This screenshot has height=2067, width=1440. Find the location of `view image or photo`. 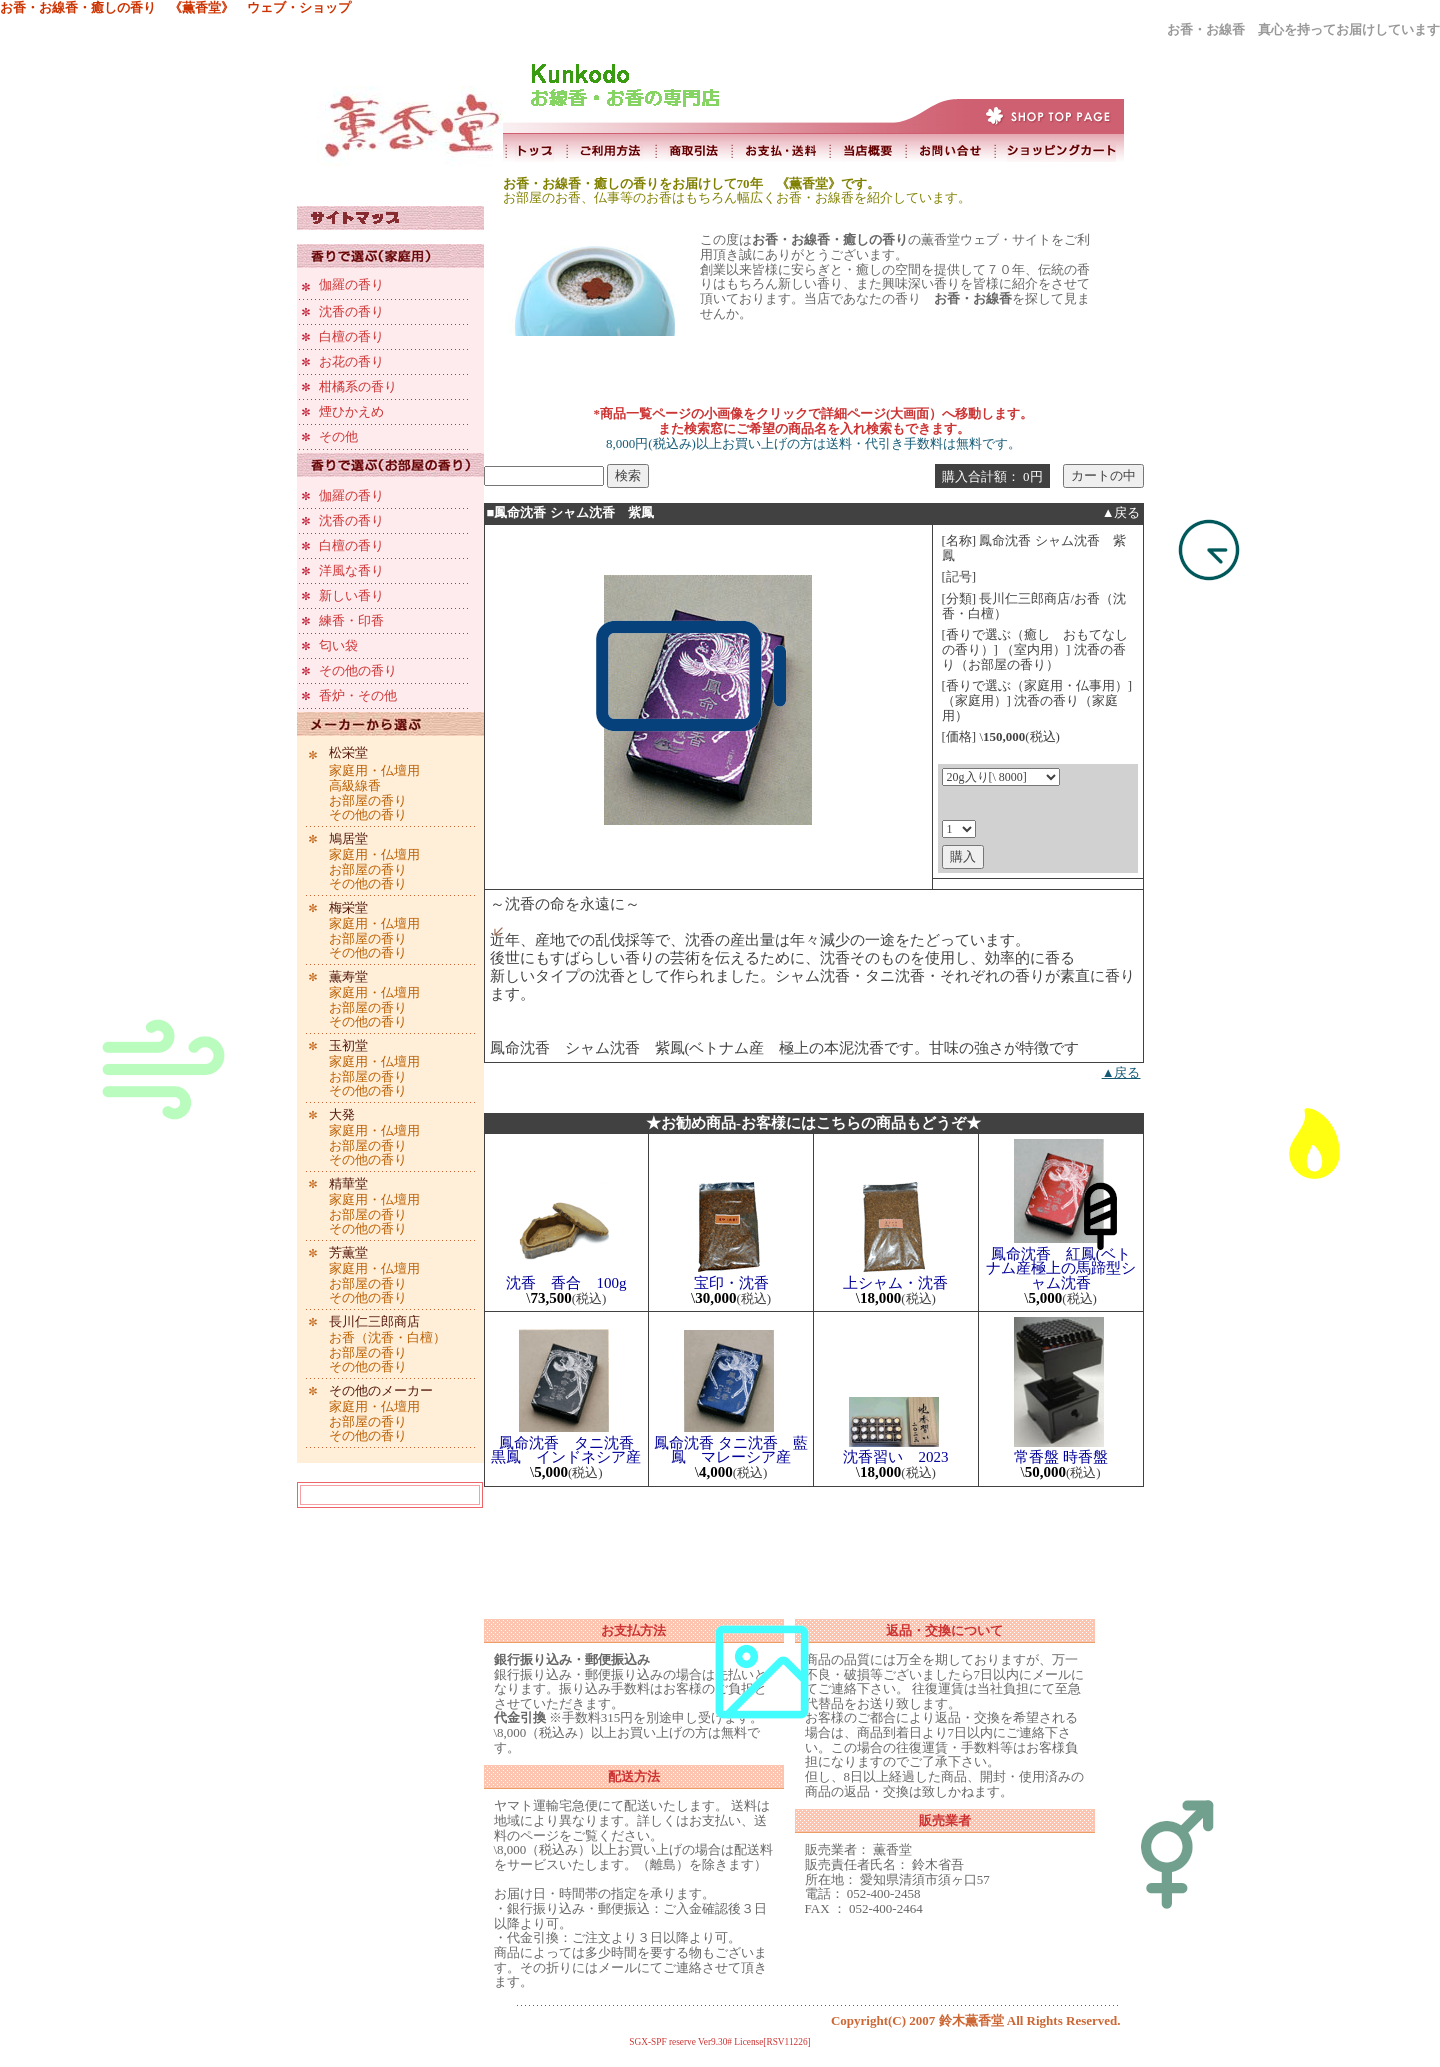

view image or photo is located at coordinates (762, 1672).